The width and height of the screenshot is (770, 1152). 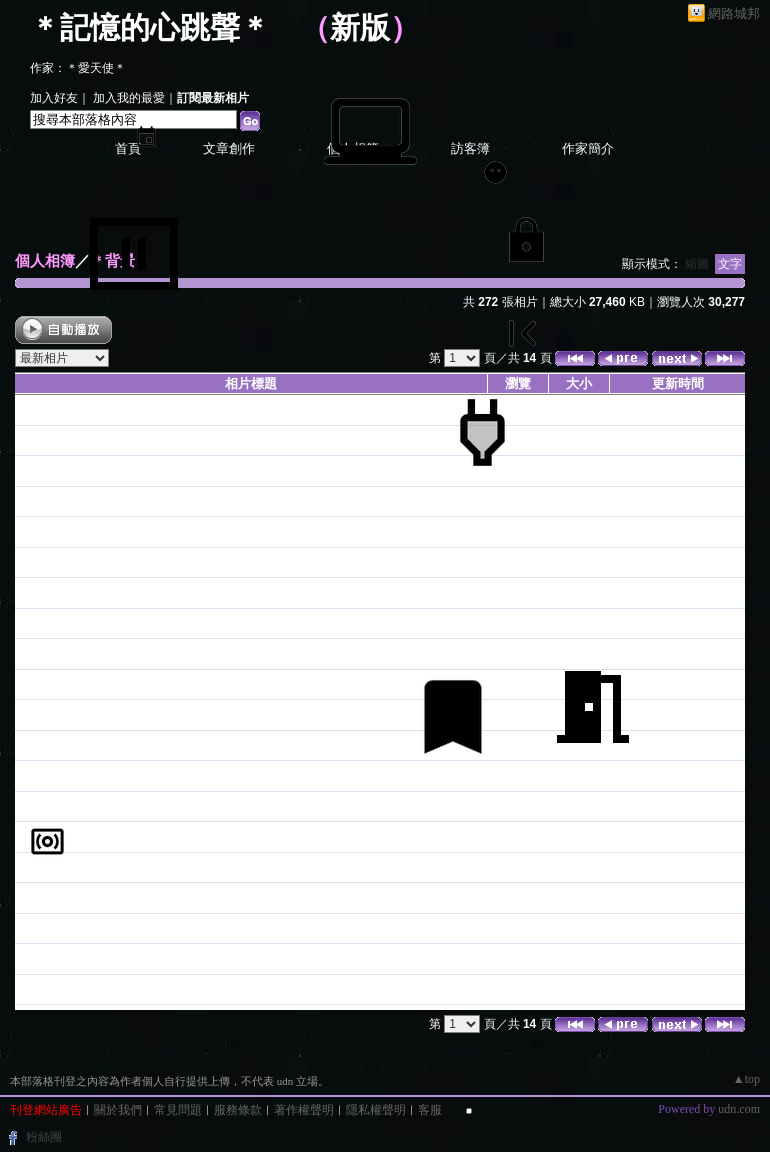 What do you see at coordinates (146, 136) in the screenshot?
I see `view calendar or scheduled events` at bounding box center [146, 136].